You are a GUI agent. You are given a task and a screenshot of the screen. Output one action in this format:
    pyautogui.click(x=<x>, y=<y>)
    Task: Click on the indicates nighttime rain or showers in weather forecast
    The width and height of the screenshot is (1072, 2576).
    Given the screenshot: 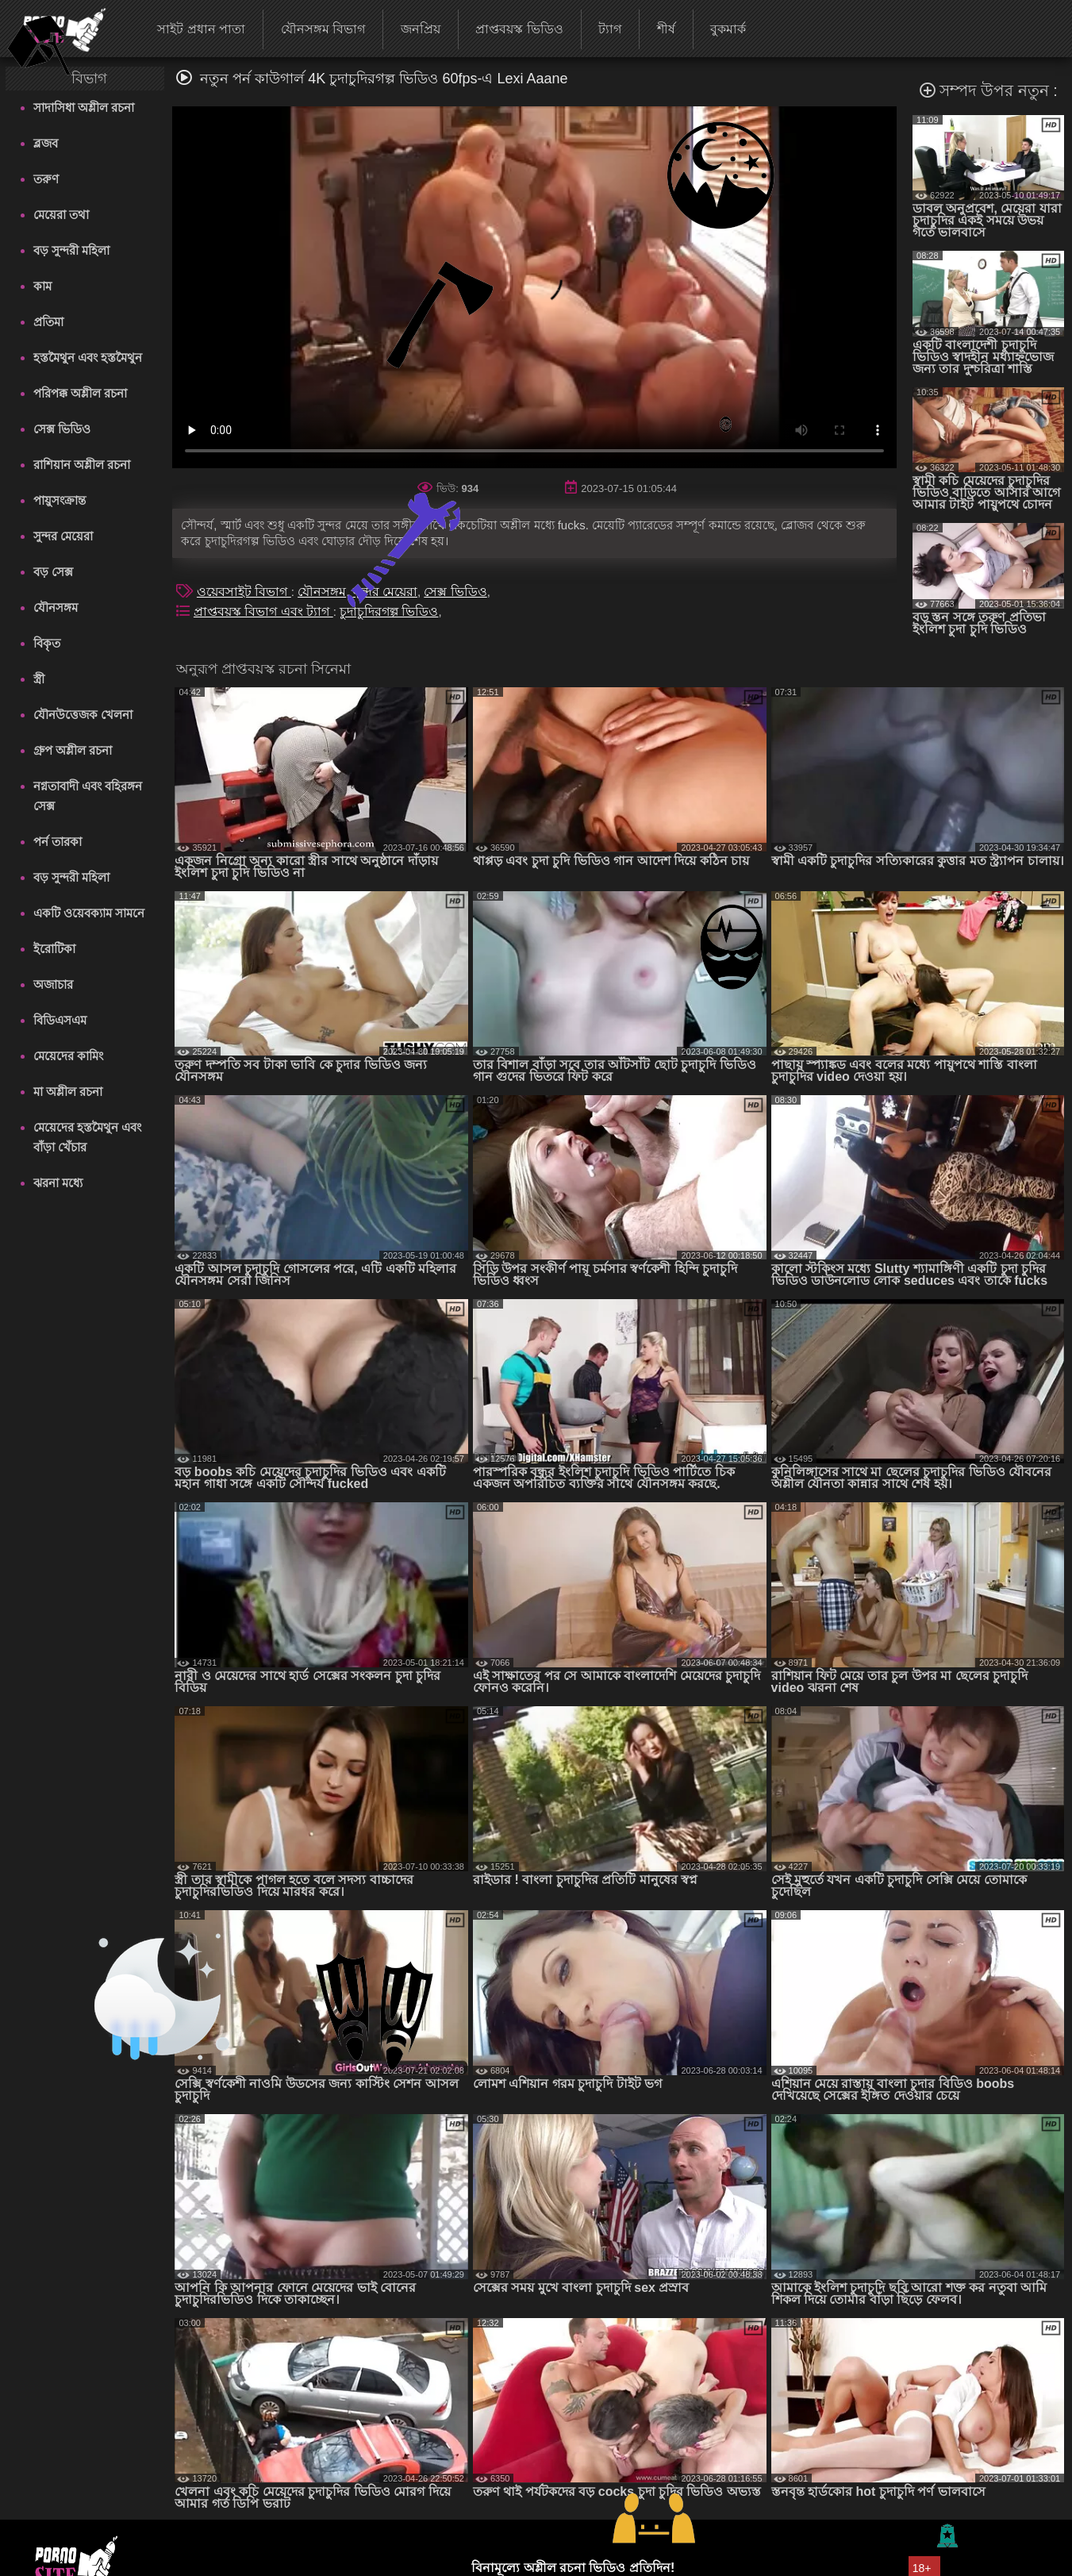 What is the action you would take?
    pyautogui.click(x=162, y=1997)
    